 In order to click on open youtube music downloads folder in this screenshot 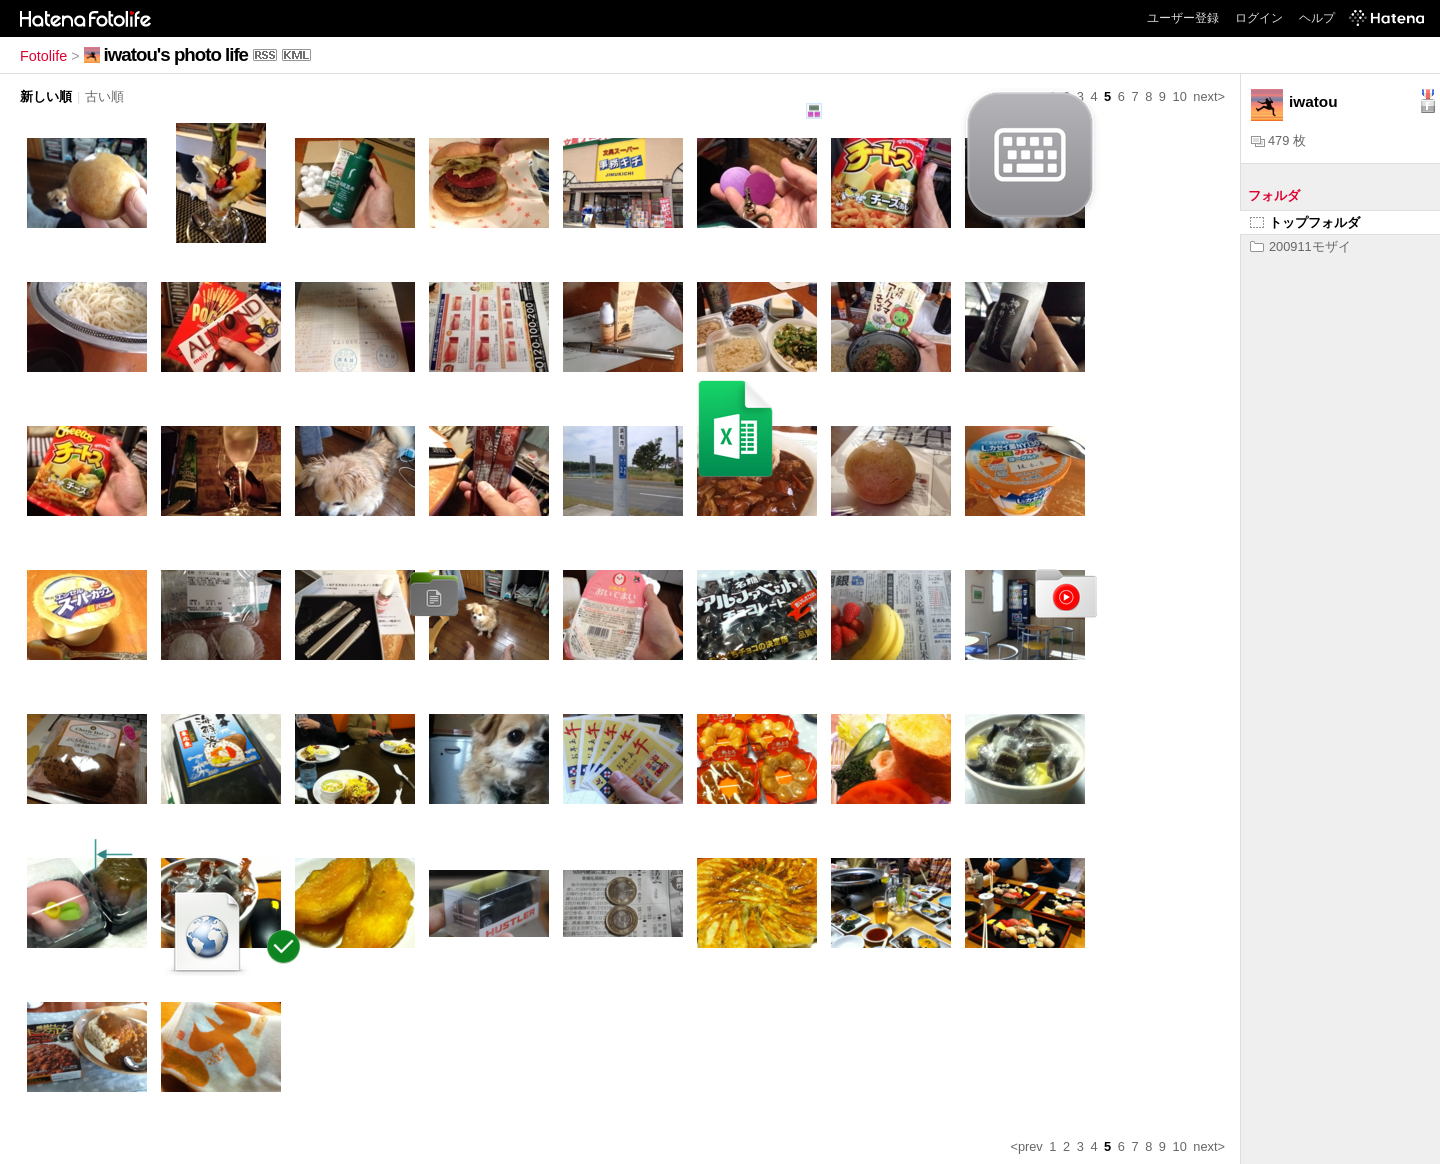, I will do `click(1066, 595)`.